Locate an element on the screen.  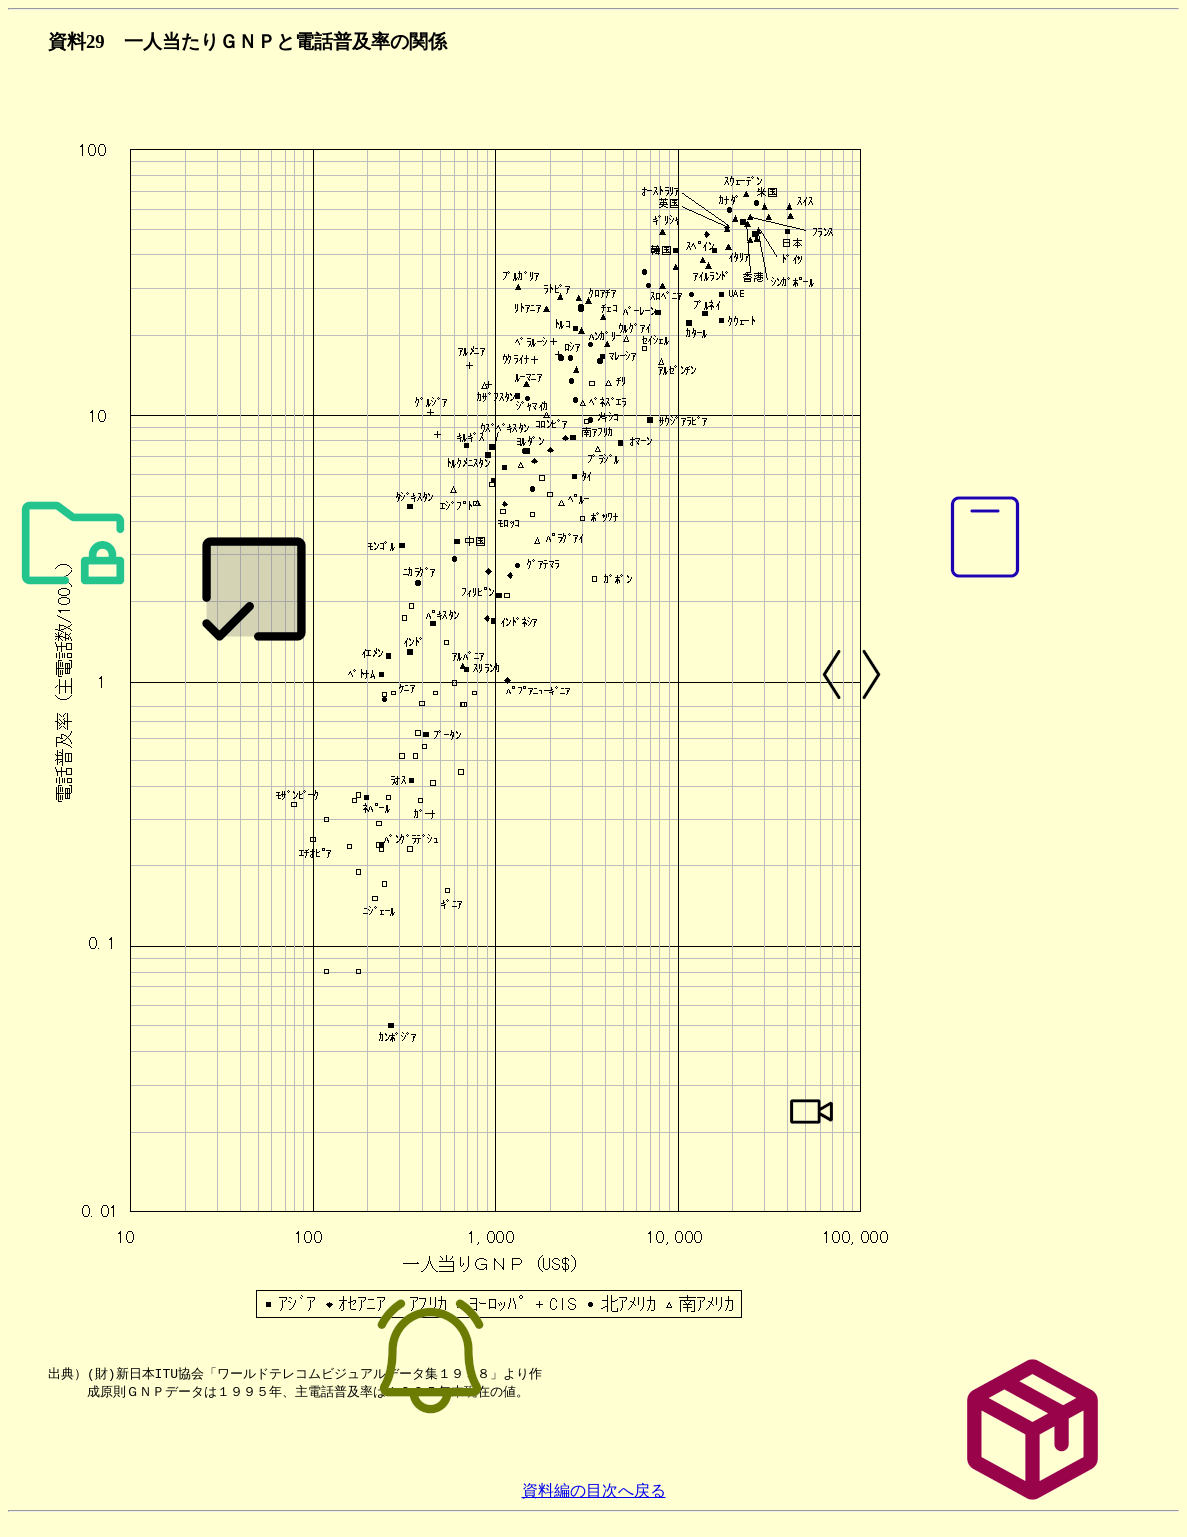
view notifications is located at coordinates (430, 1358).